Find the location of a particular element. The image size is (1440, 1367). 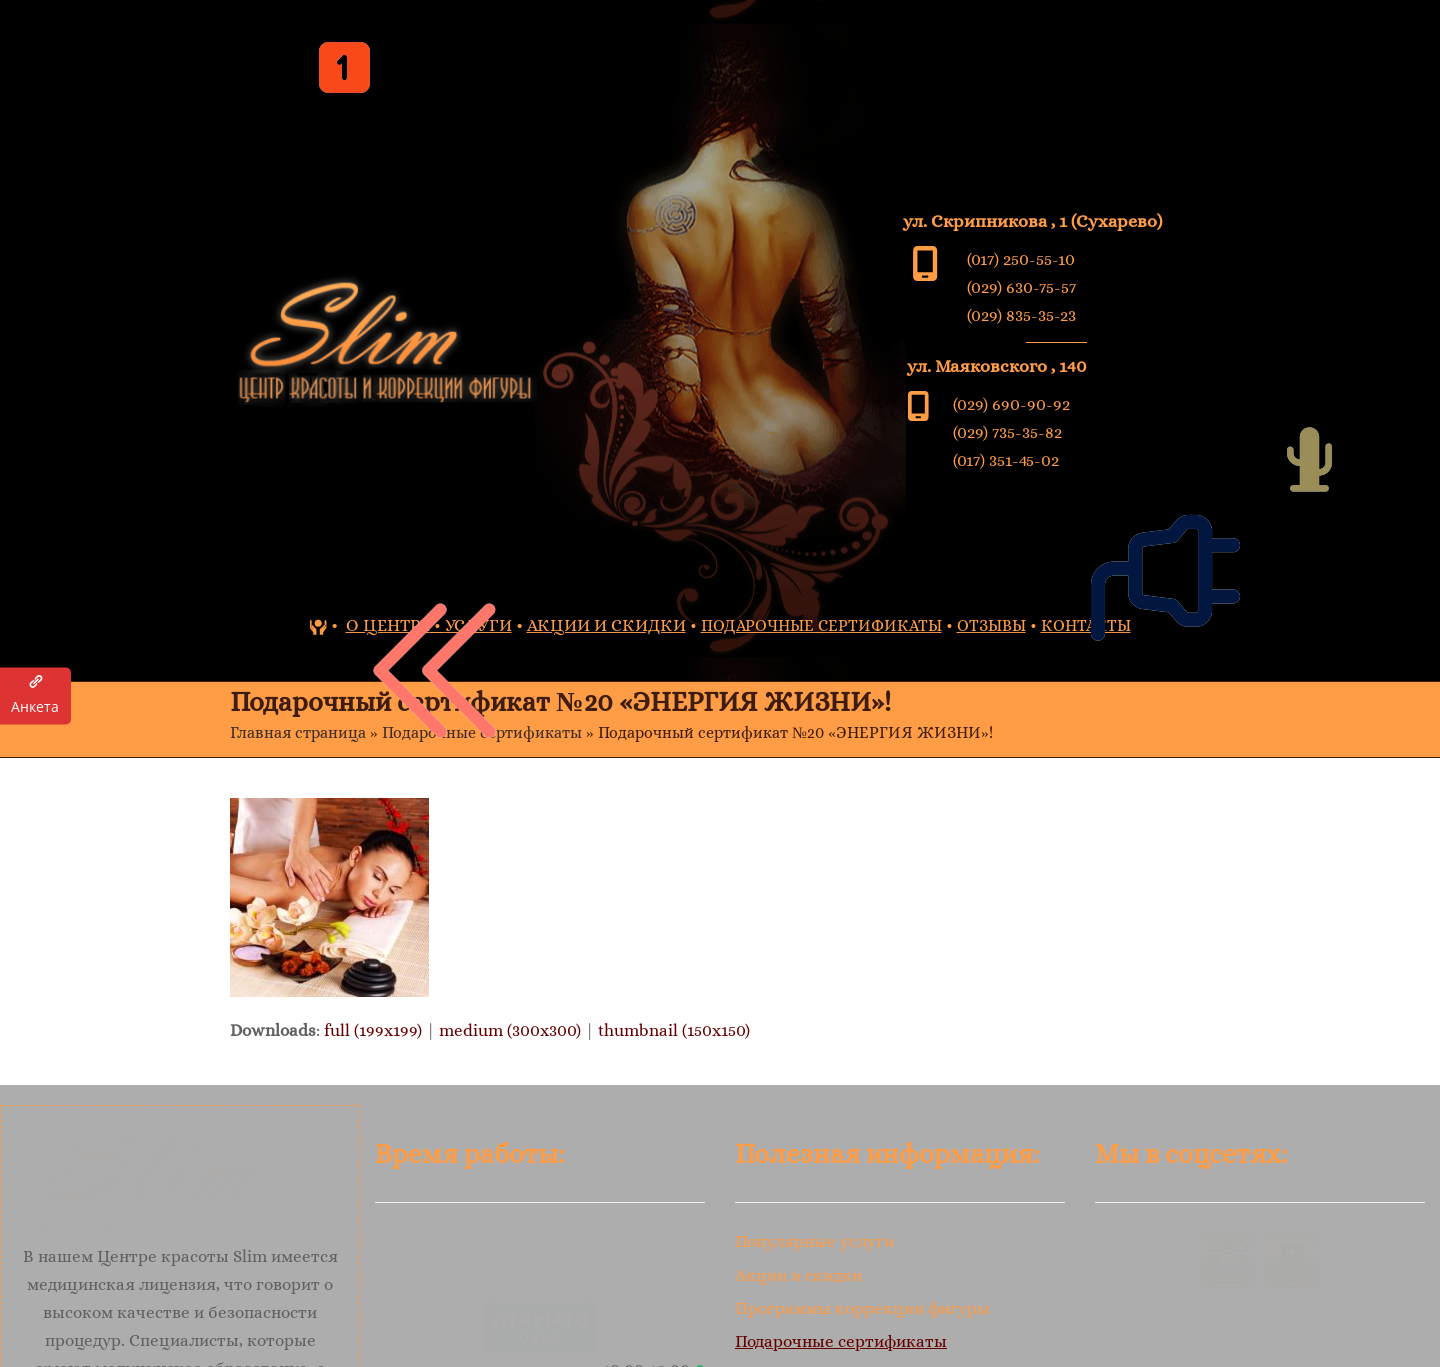

indicates desert or arid climate conditions is located at coordinates (1309, 459).